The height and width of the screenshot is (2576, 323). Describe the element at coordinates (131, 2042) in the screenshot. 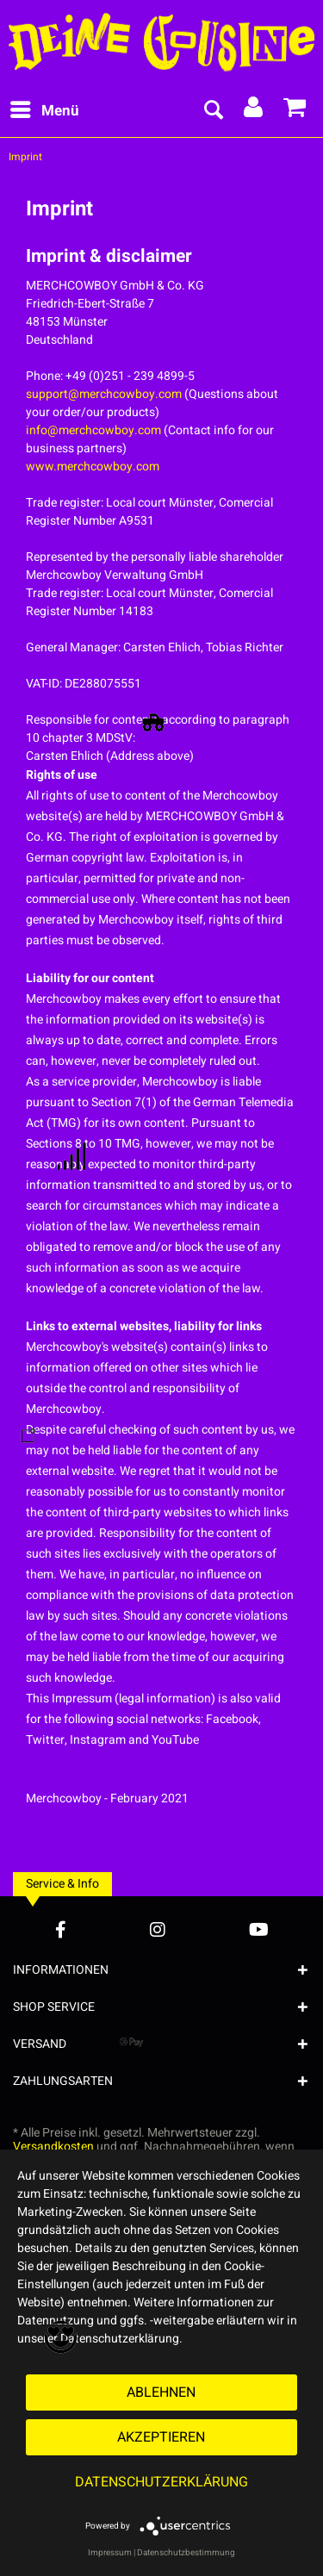

I see `pay with google pay` at that location.